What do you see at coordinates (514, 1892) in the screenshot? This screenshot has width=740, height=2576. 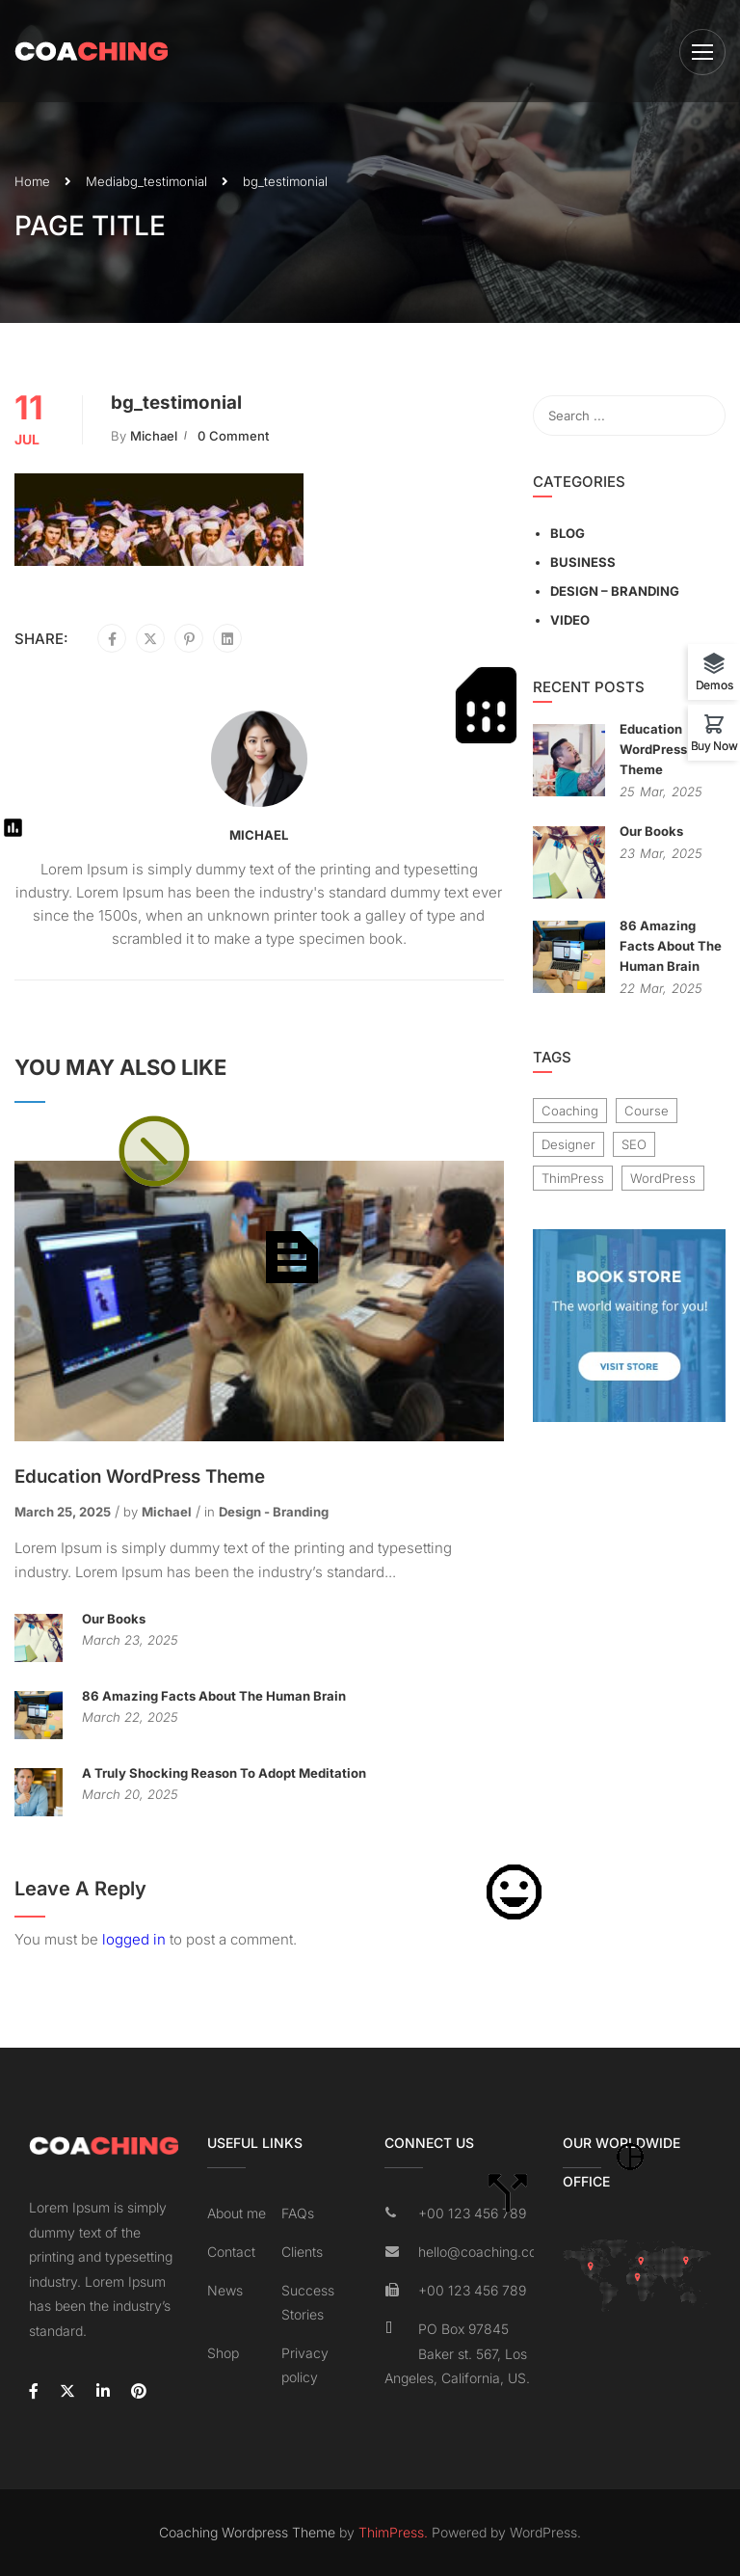 I see `tag people in a photo` at bounding box center [514, 1892].